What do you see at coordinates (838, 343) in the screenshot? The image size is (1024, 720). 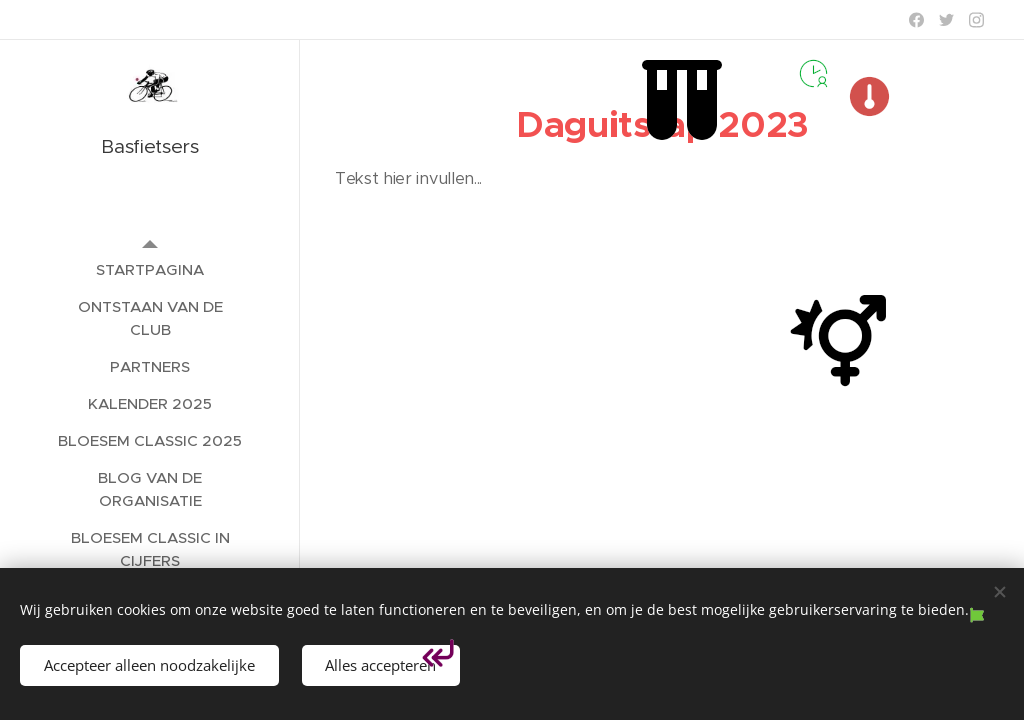 I see `indicates gender-based violence awareness or resources` at bounding box center [838, 343].